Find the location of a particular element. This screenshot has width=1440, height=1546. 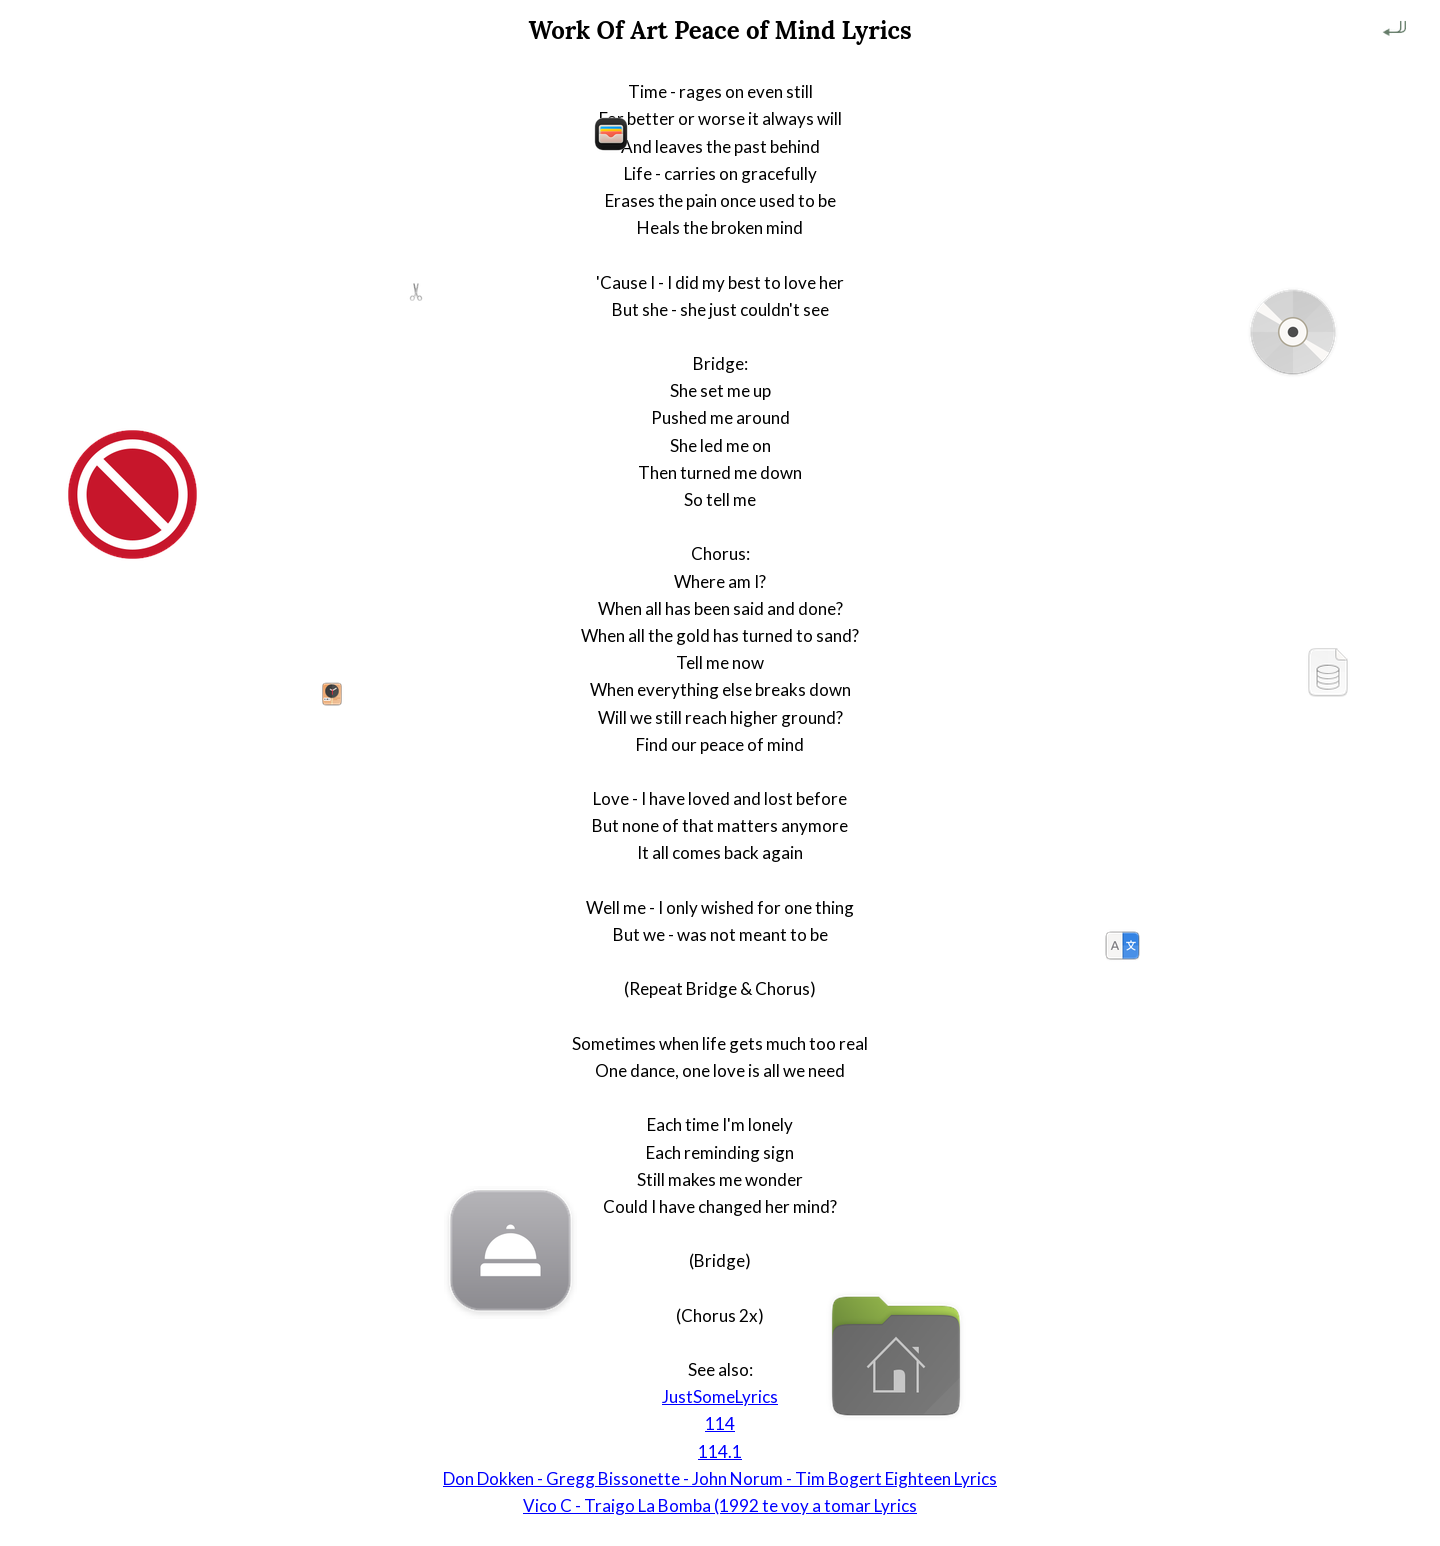

open apple wallet app is located at coordinates (611, 134).